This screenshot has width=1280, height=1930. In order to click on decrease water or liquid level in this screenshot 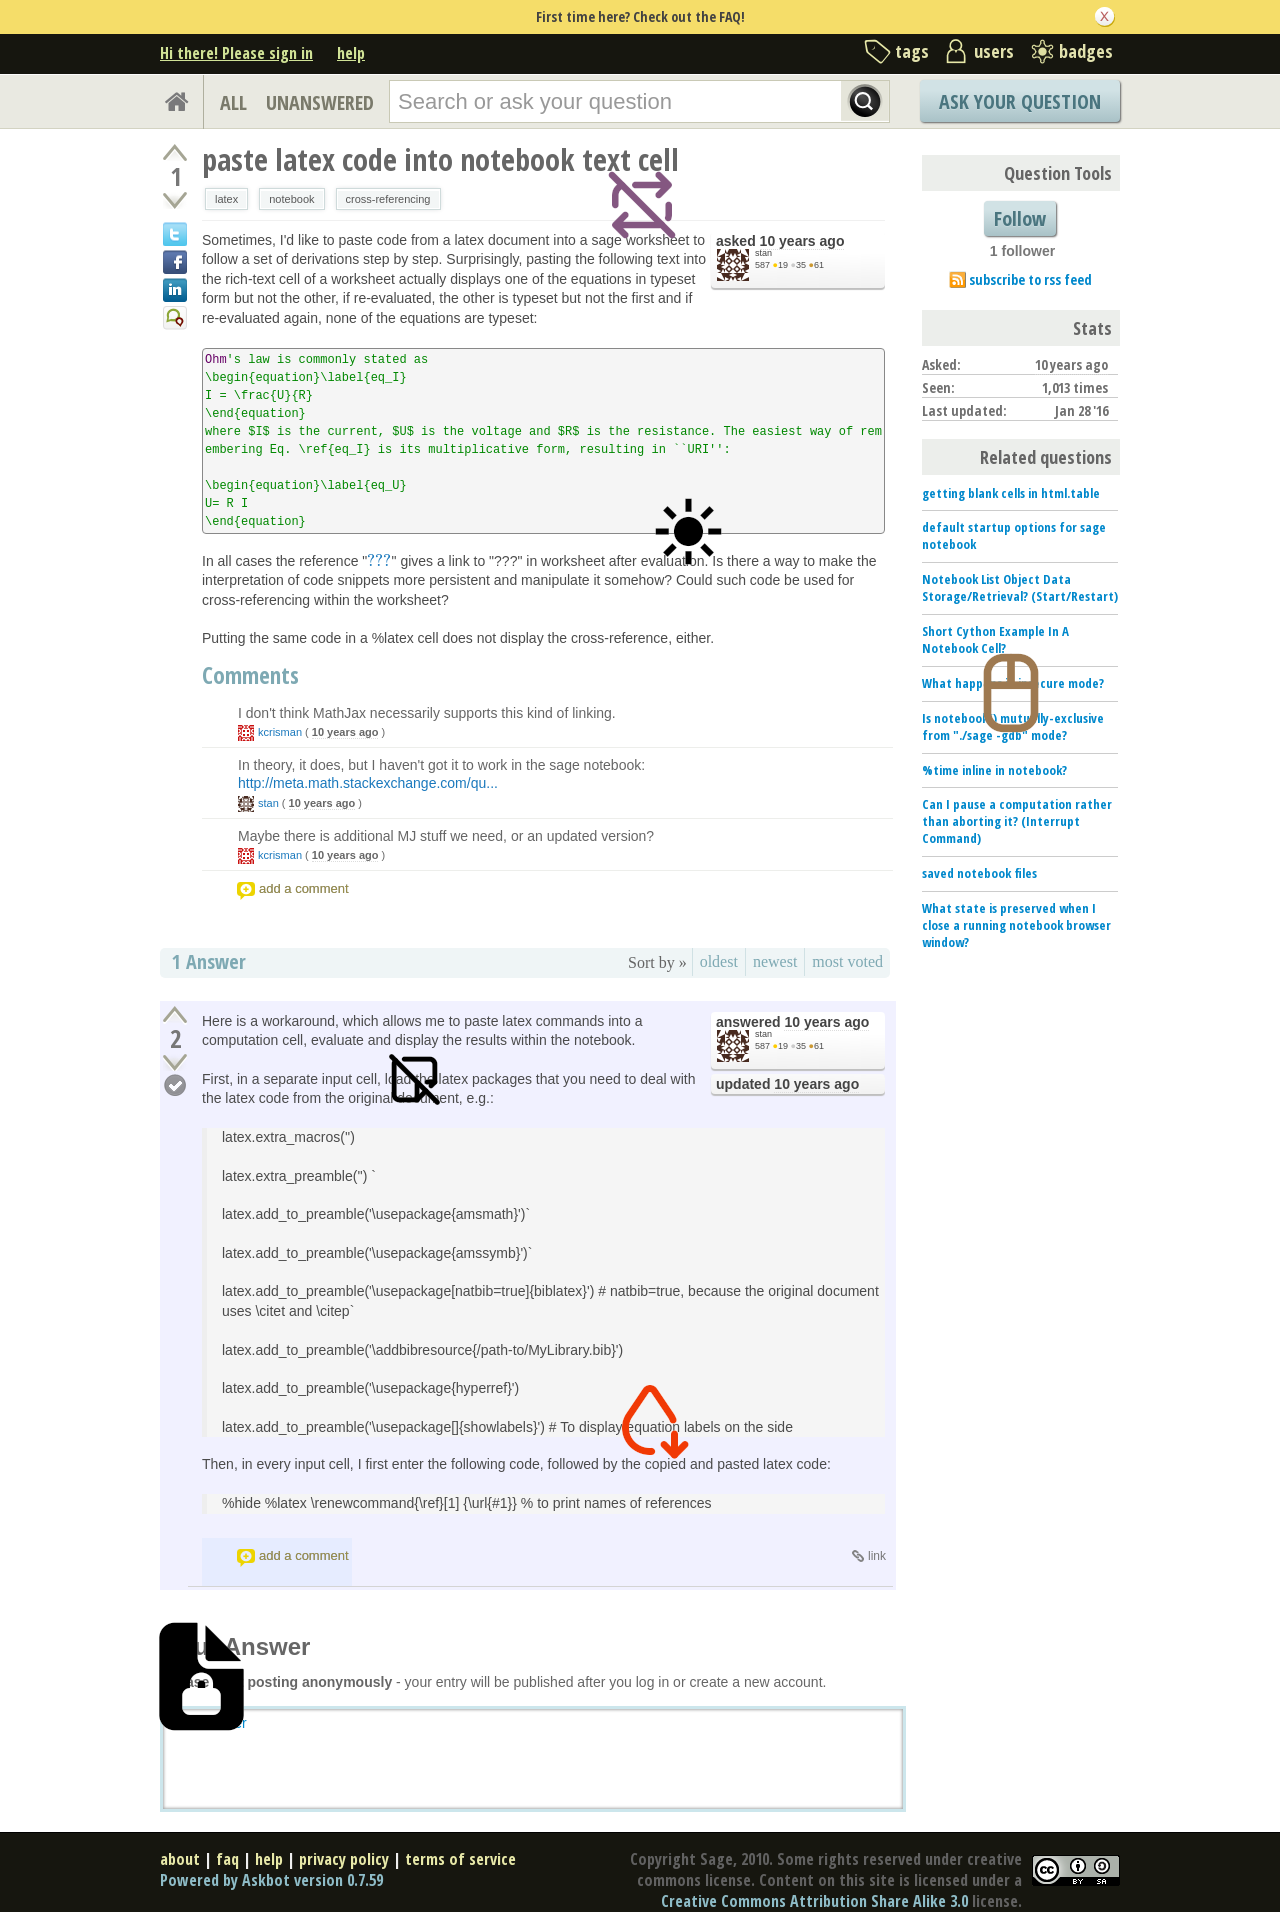, I will do `click(650, 1420)`.